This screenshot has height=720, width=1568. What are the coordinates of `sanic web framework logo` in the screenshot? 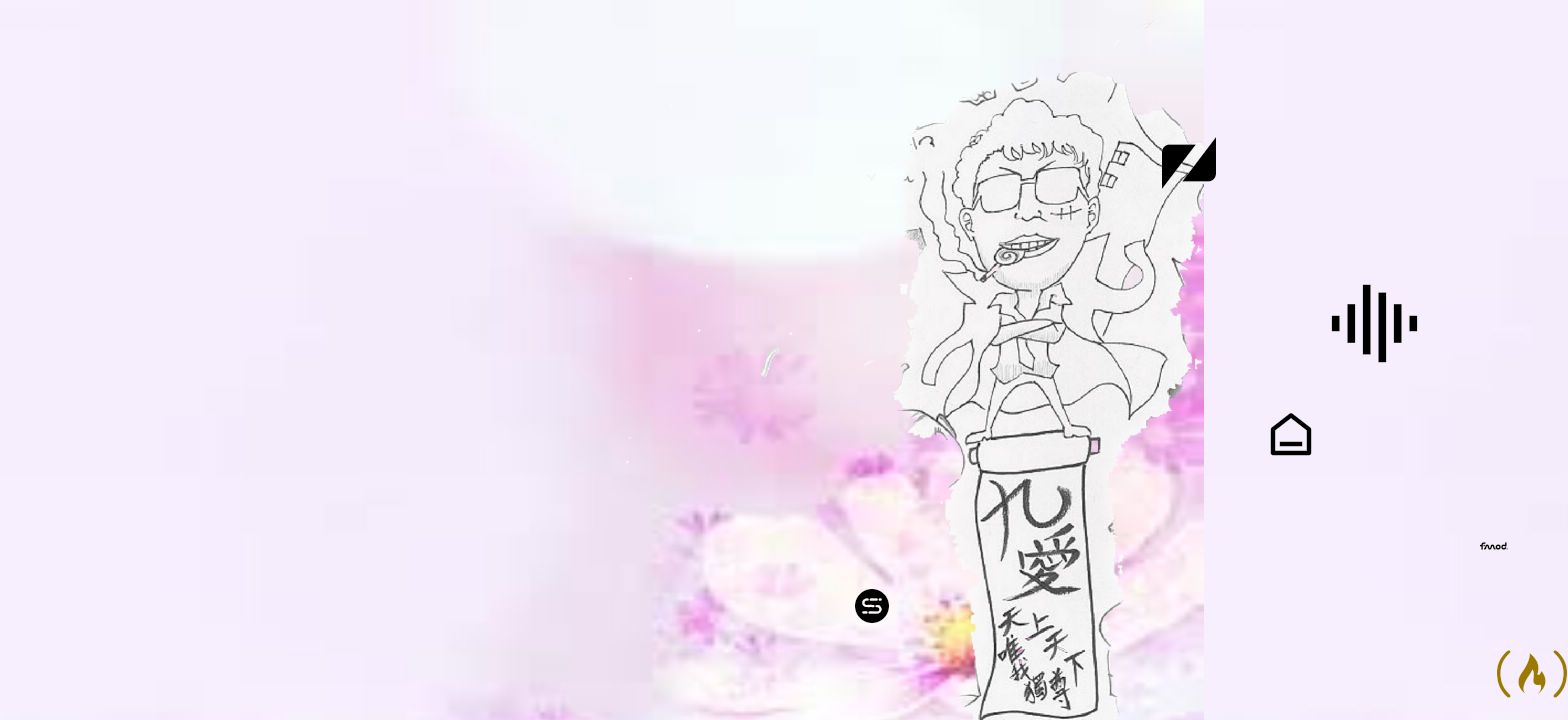 It's located at (872, 606).